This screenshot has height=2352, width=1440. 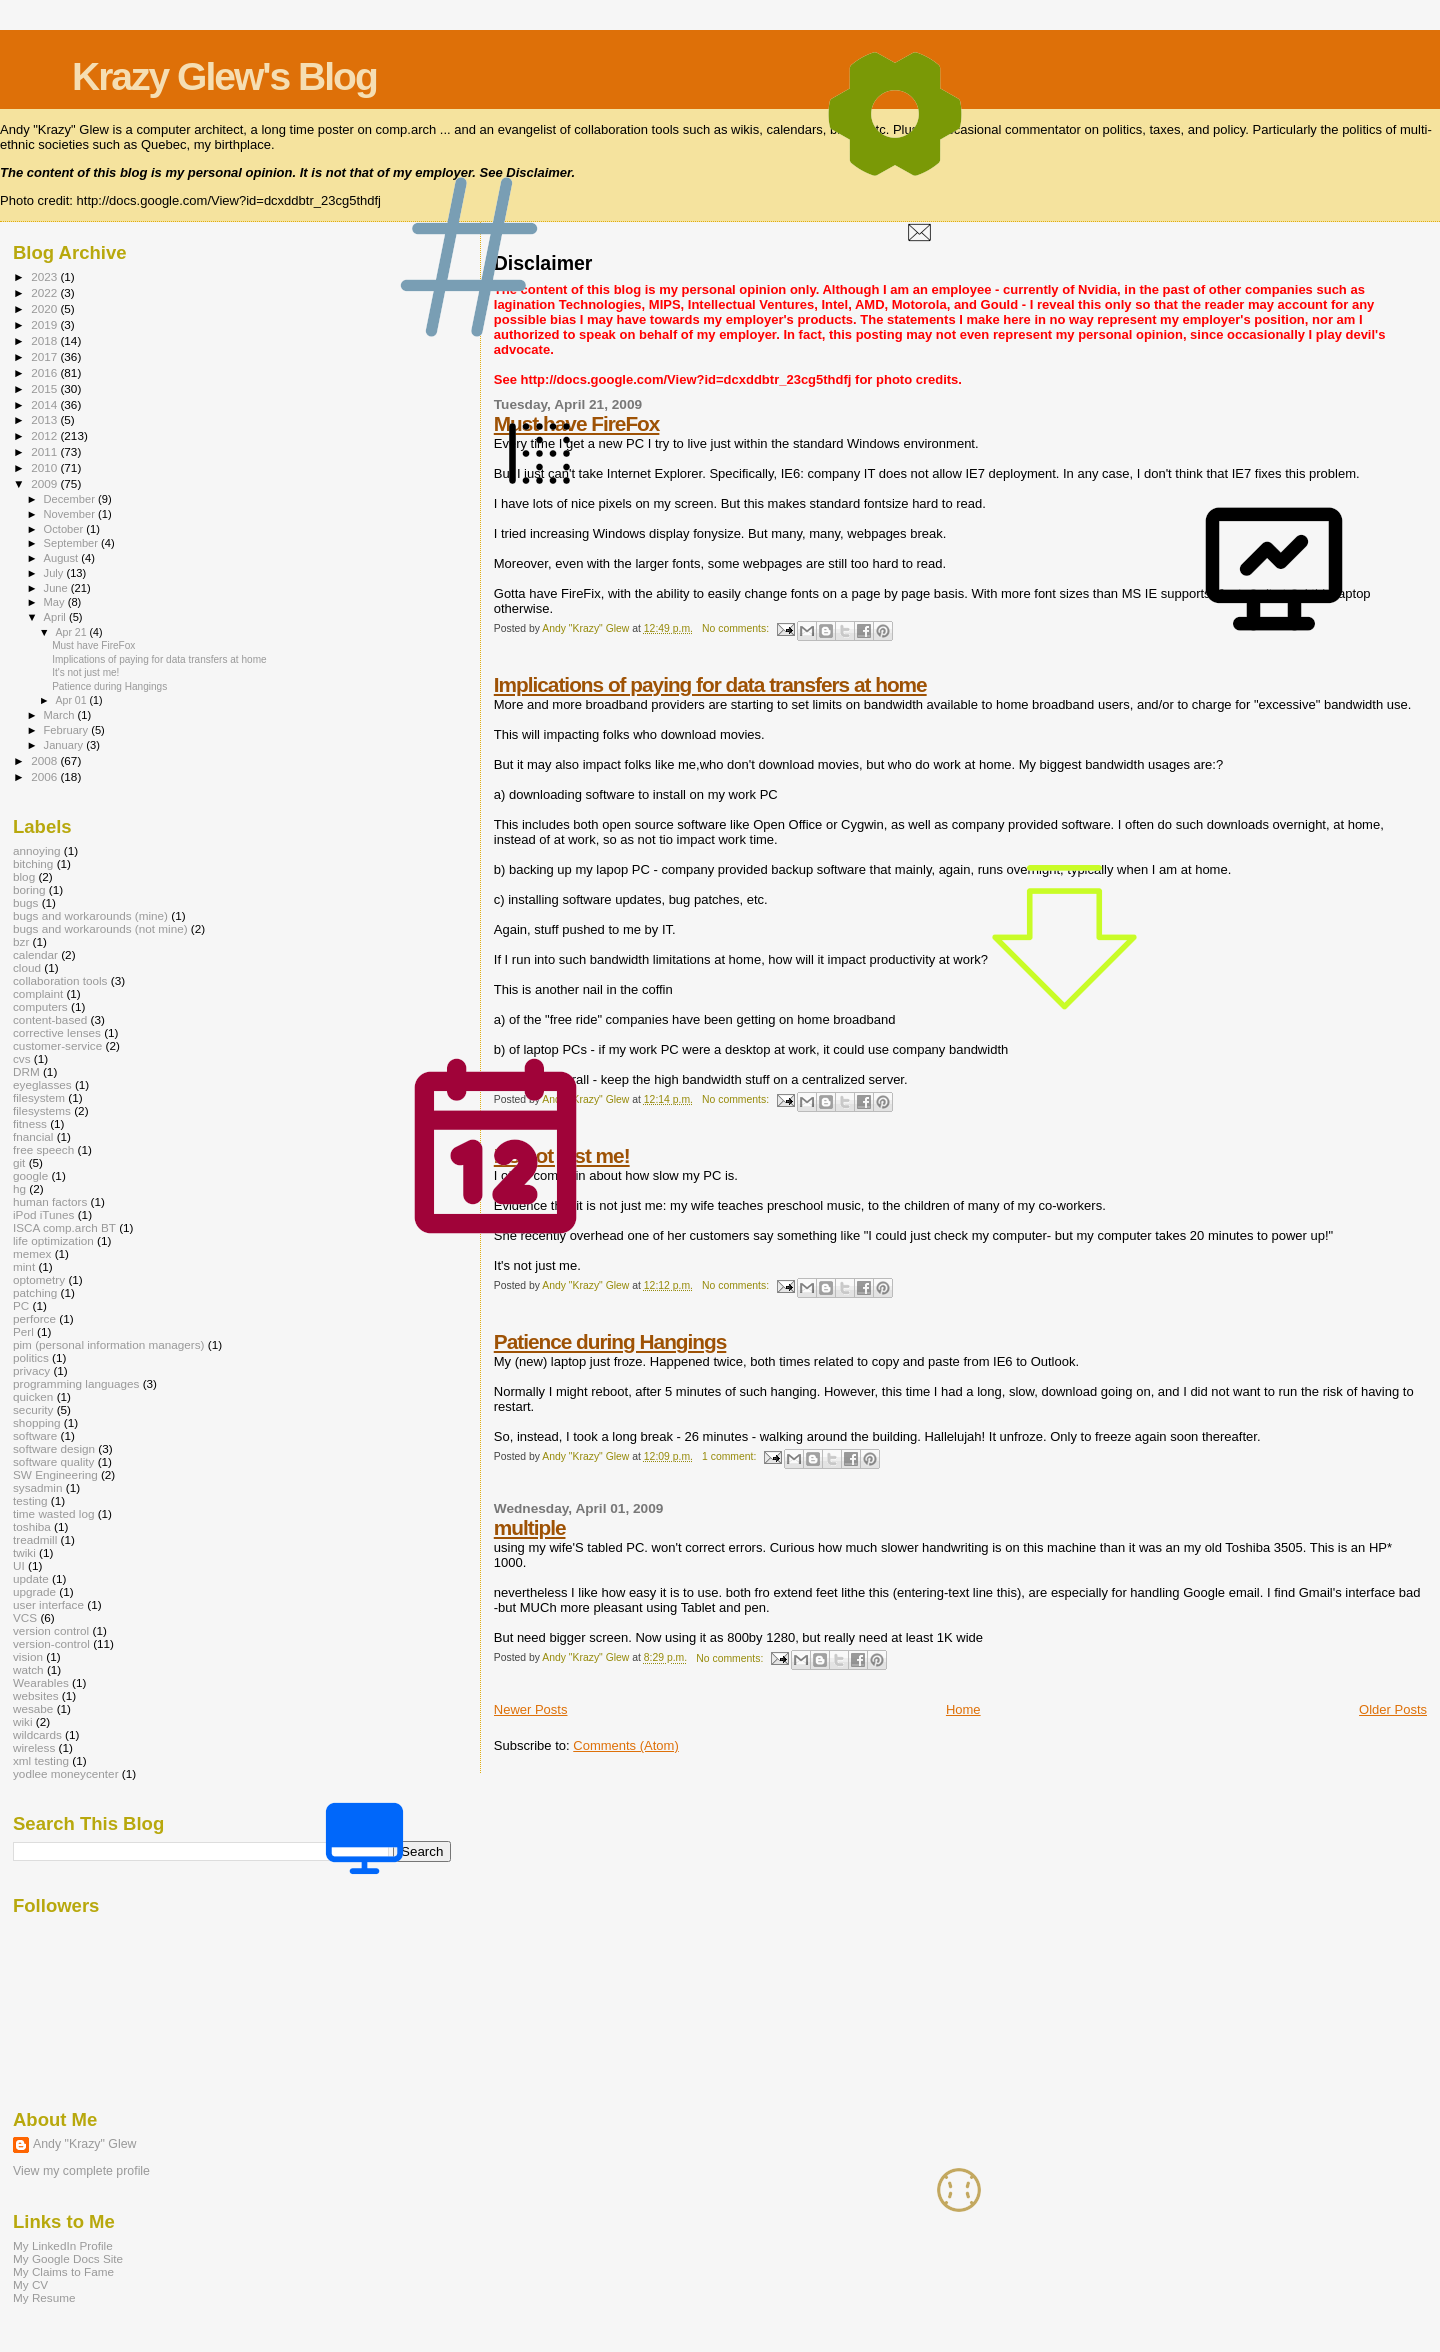 I want to click on access settings or preferences, so click(x=895, y=114).